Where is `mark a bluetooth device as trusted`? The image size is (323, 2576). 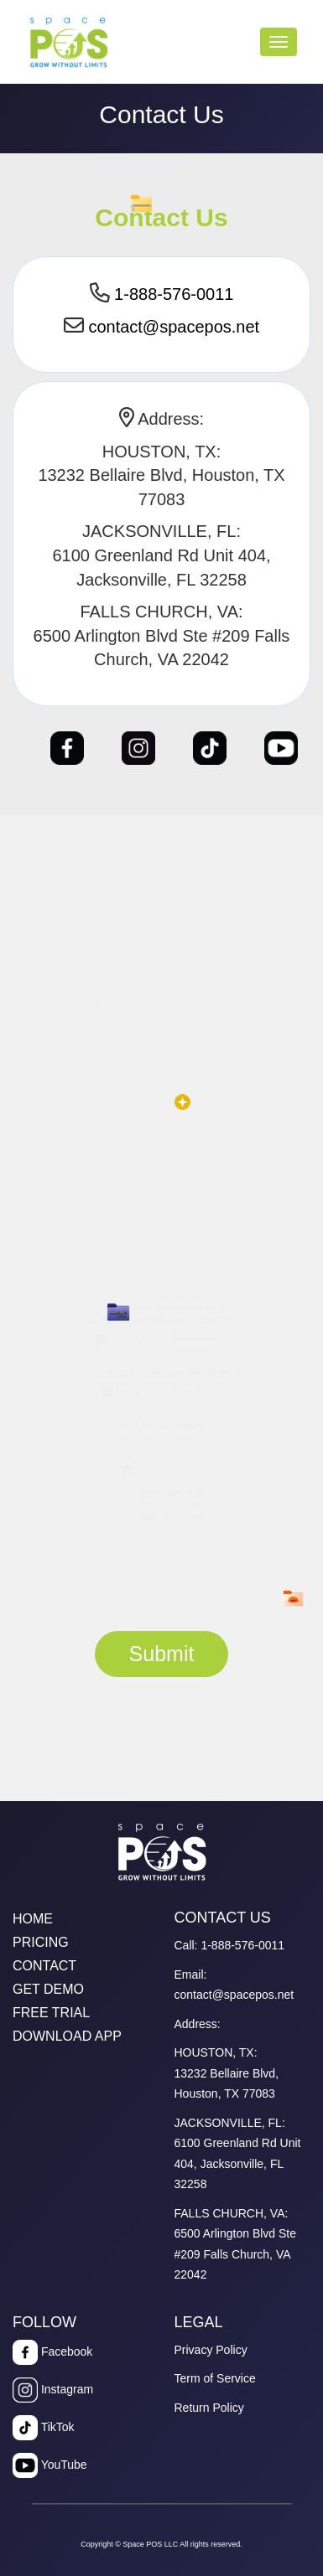
mark a bluetooth device as trusted is located at coordinates (182, 1102).